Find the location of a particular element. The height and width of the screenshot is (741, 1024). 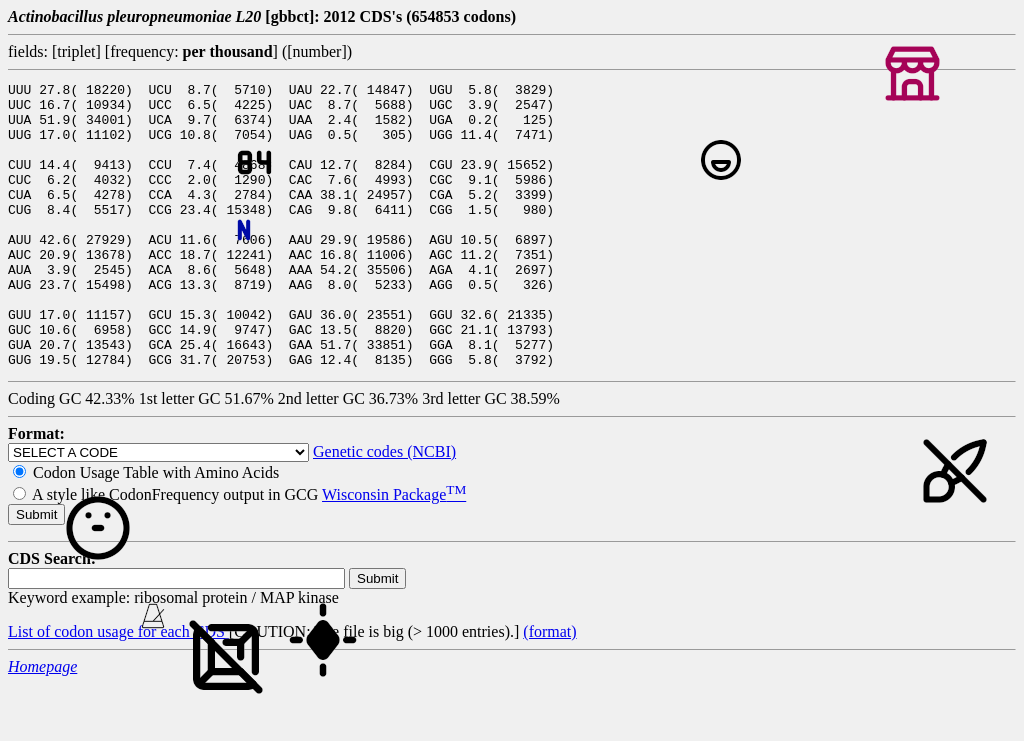

indicates item number 84 in a list or sequence is located at coordinates (254, 162).